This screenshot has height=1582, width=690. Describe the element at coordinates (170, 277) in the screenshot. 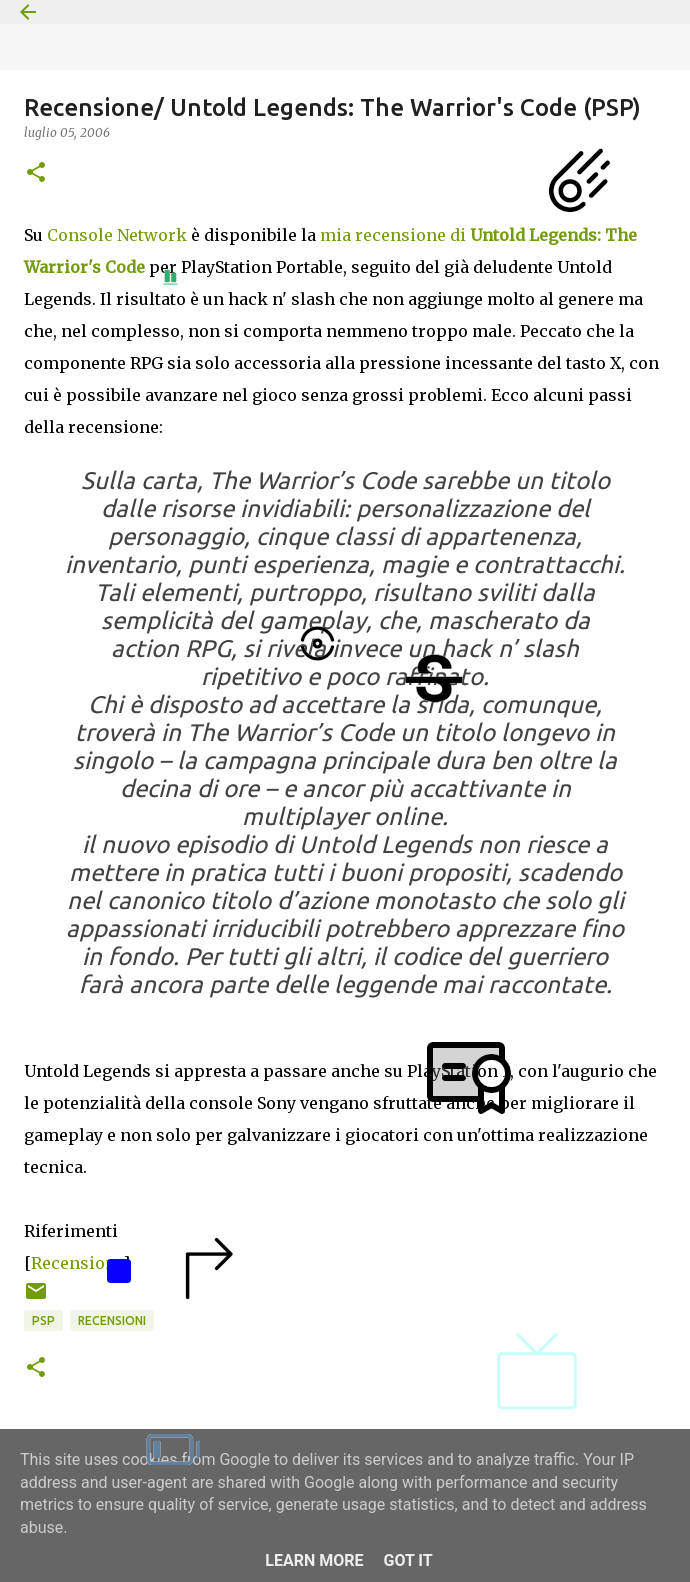

I see `align selected objects to the bottom edge` at that location.